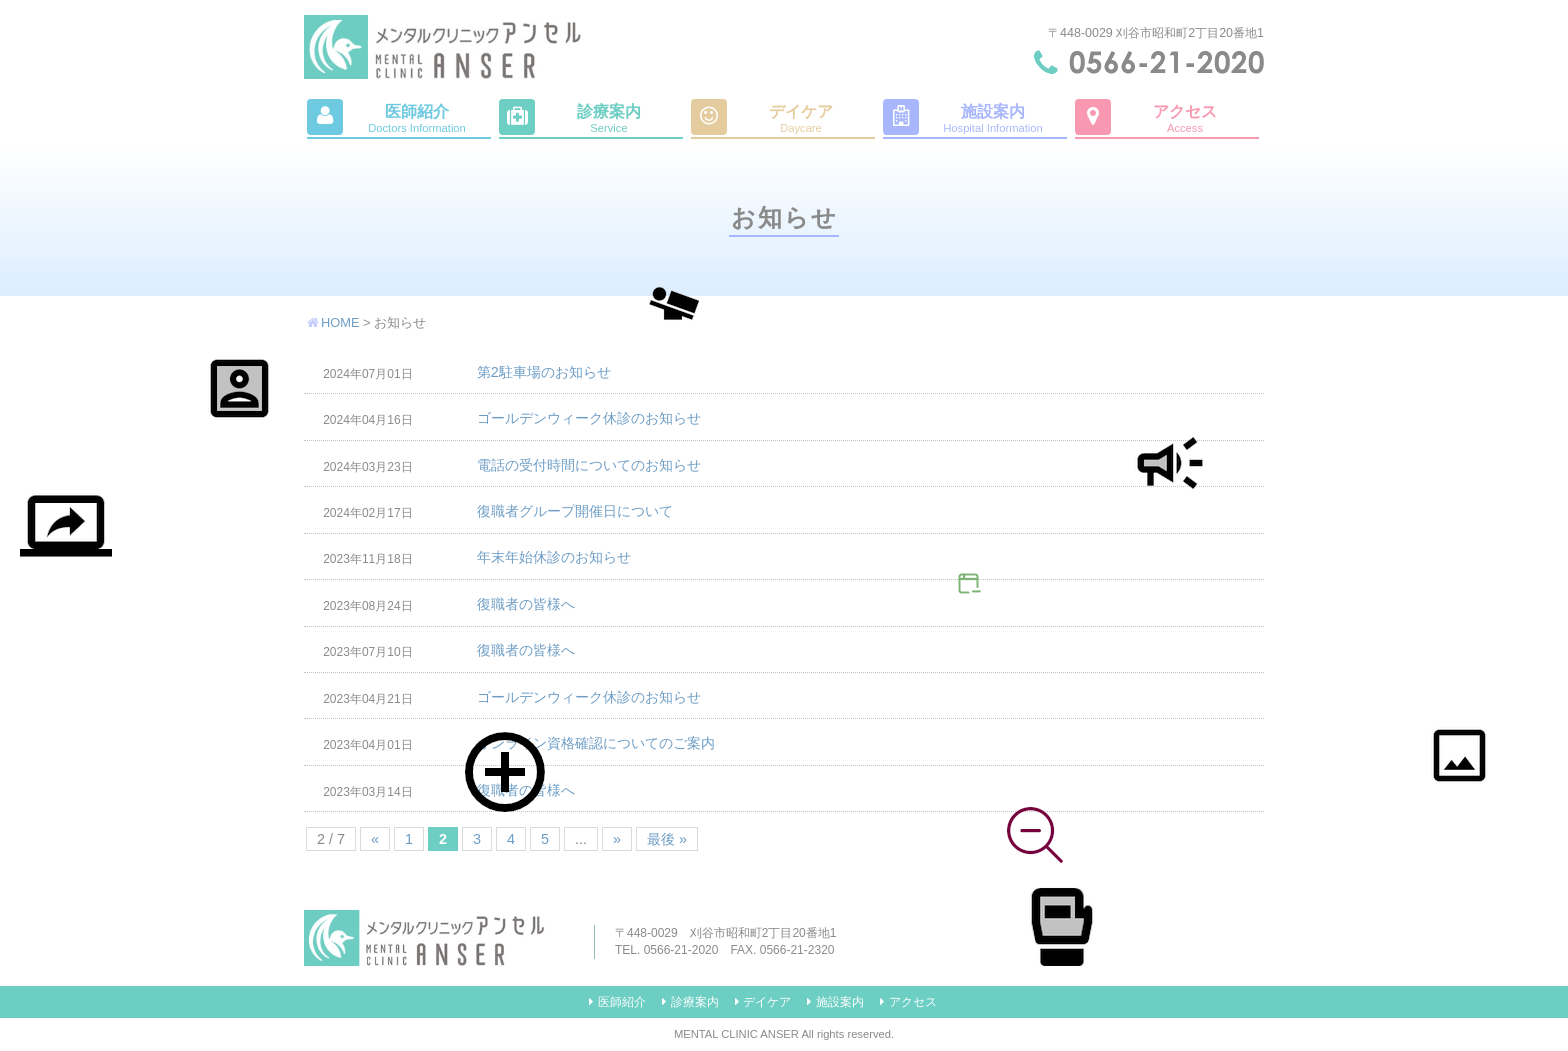  What do you see at coordinates (968, 583) in the screenshot?
I see `remove a browser tab or window` at bounding box center [968, 583].